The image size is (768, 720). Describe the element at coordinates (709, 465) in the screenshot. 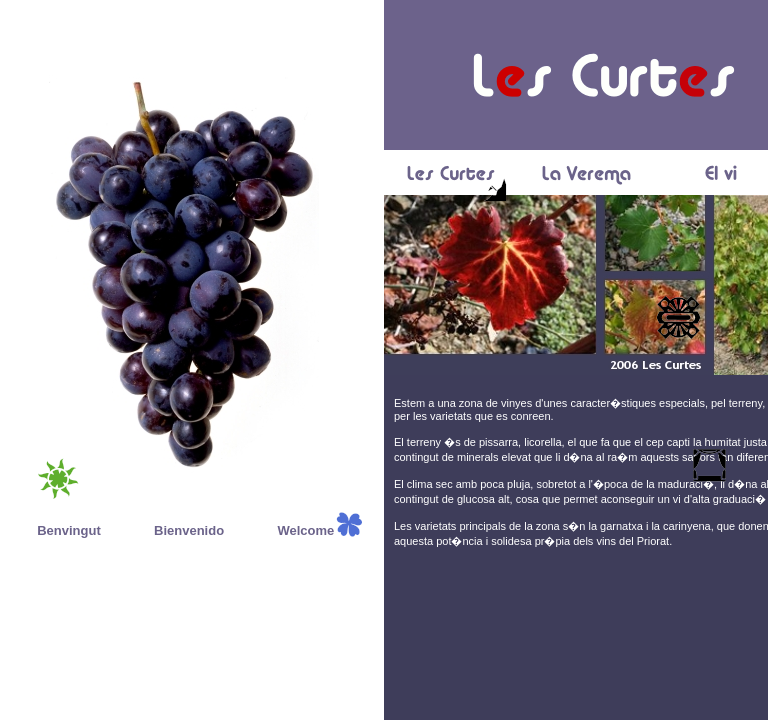

I see `access theater or entertainment content` at that location.